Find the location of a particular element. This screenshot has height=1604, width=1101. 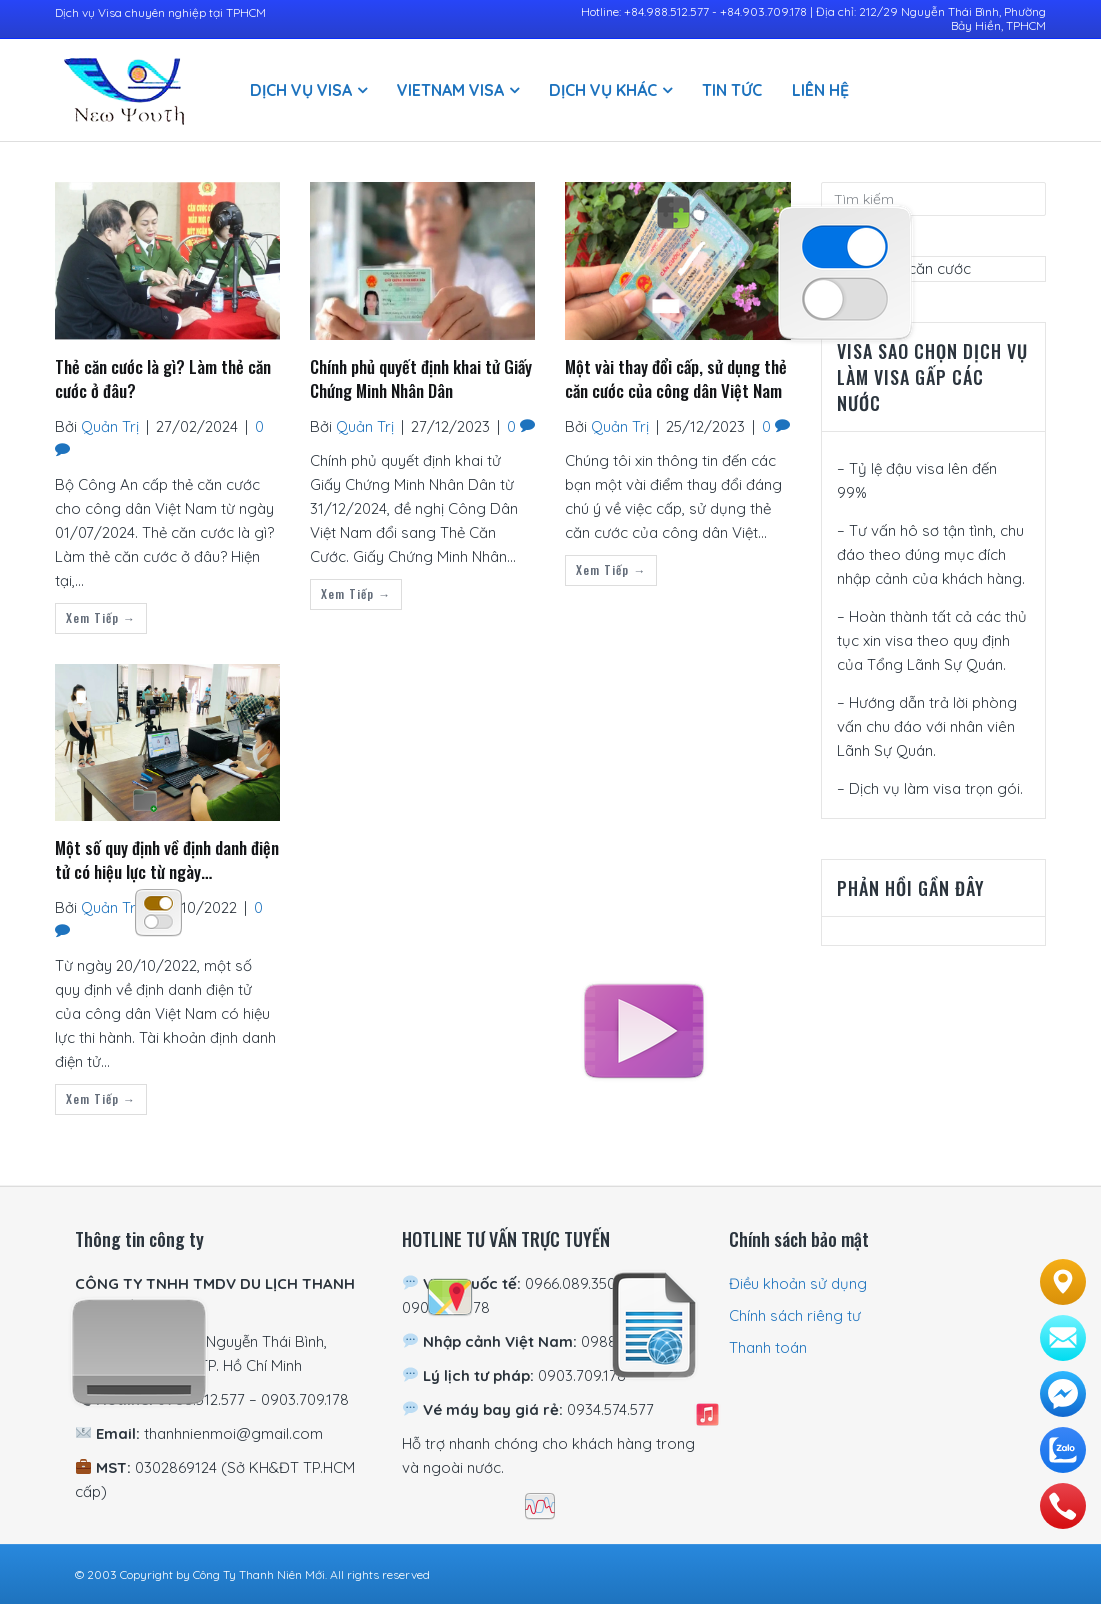

open browser extensions manager is located at coordinates (673, 212).